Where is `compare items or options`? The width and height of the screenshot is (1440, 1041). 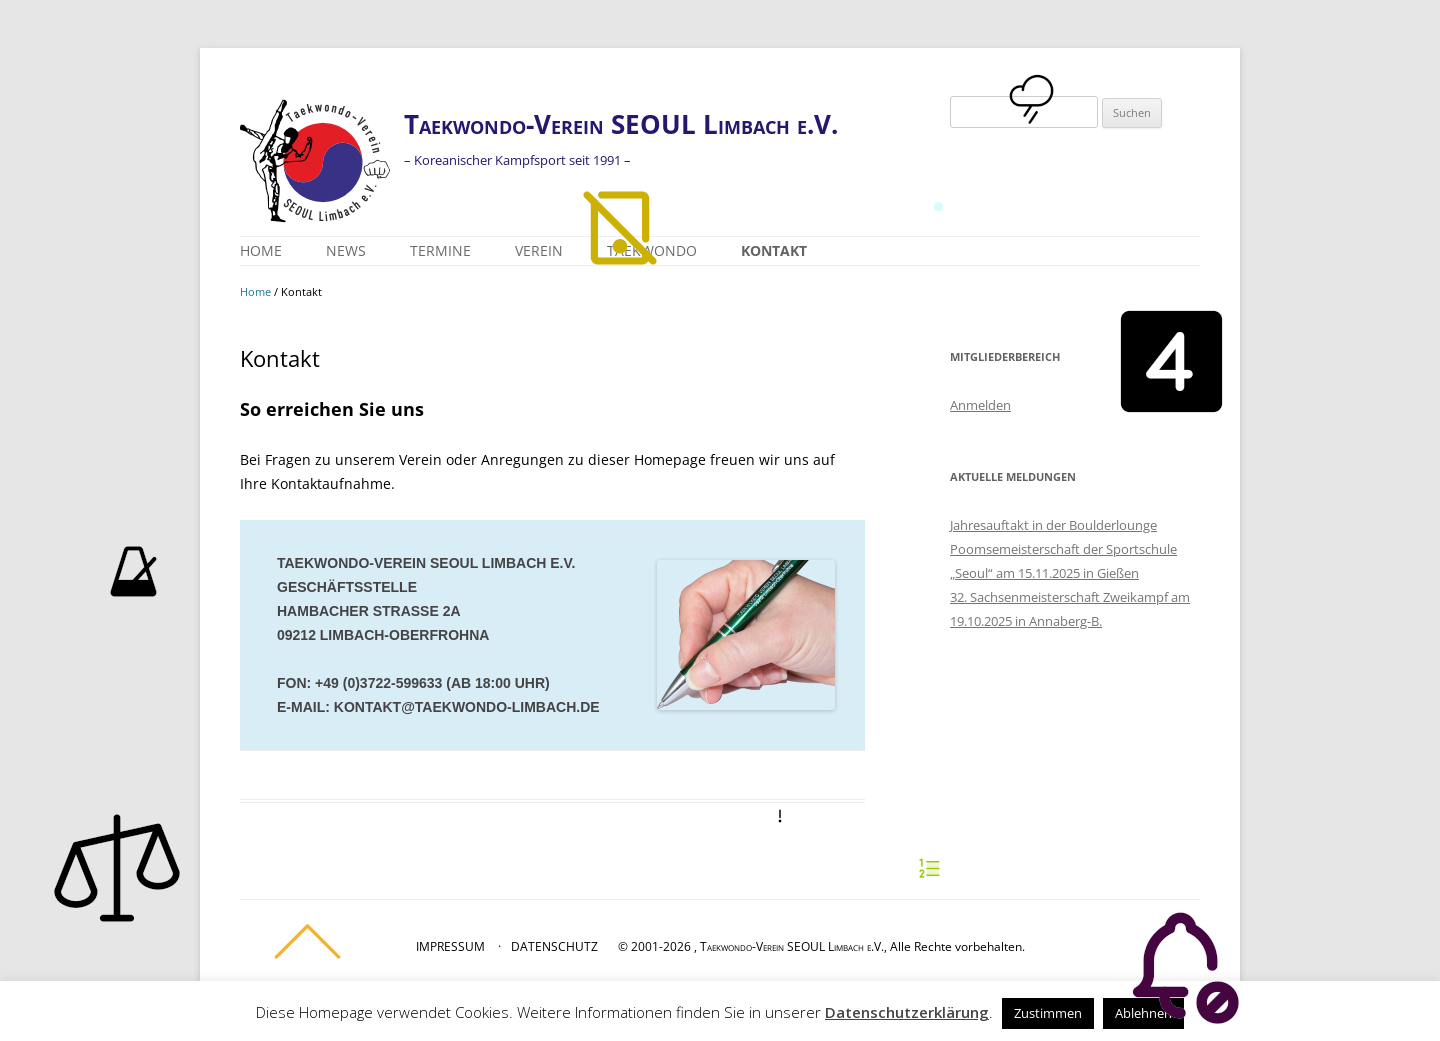
compare items or options is located at coordinates (117, 868).